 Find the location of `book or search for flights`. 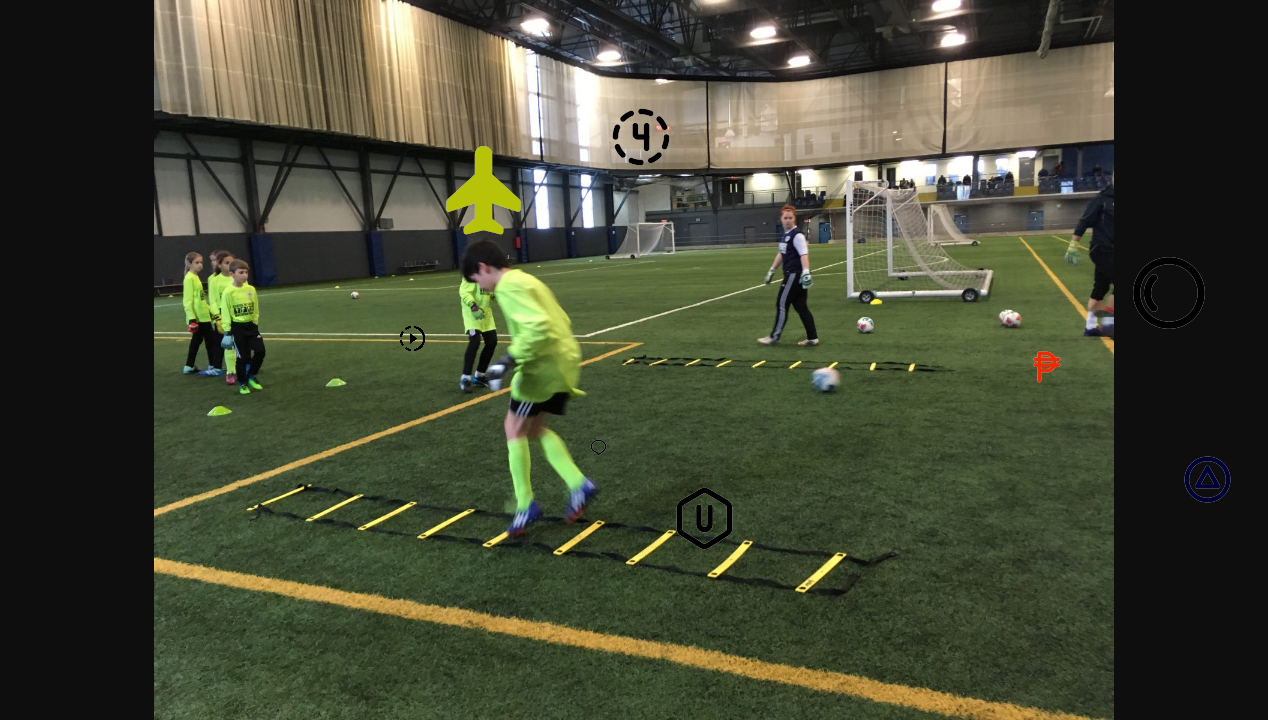

book or search for flights is located at coordinates (483, 190).